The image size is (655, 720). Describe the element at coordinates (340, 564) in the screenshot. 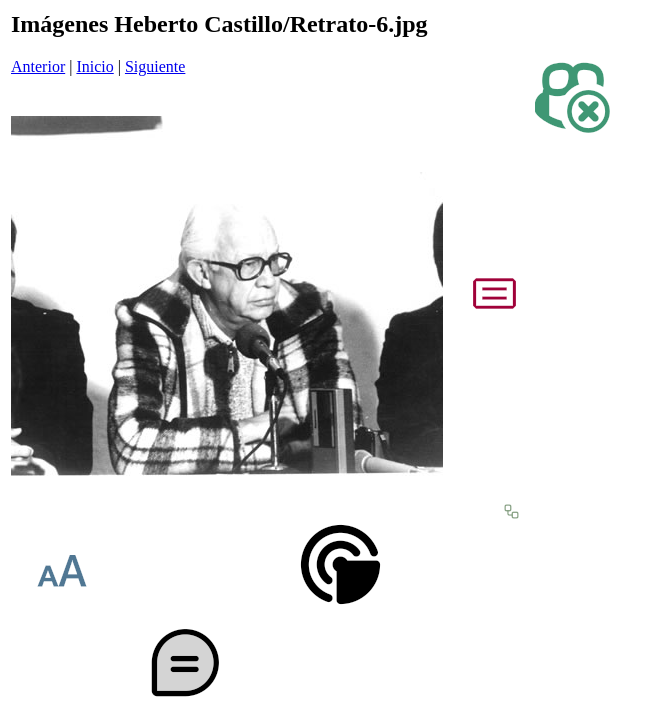

I see `scan for nearby devices or networks` at that location.